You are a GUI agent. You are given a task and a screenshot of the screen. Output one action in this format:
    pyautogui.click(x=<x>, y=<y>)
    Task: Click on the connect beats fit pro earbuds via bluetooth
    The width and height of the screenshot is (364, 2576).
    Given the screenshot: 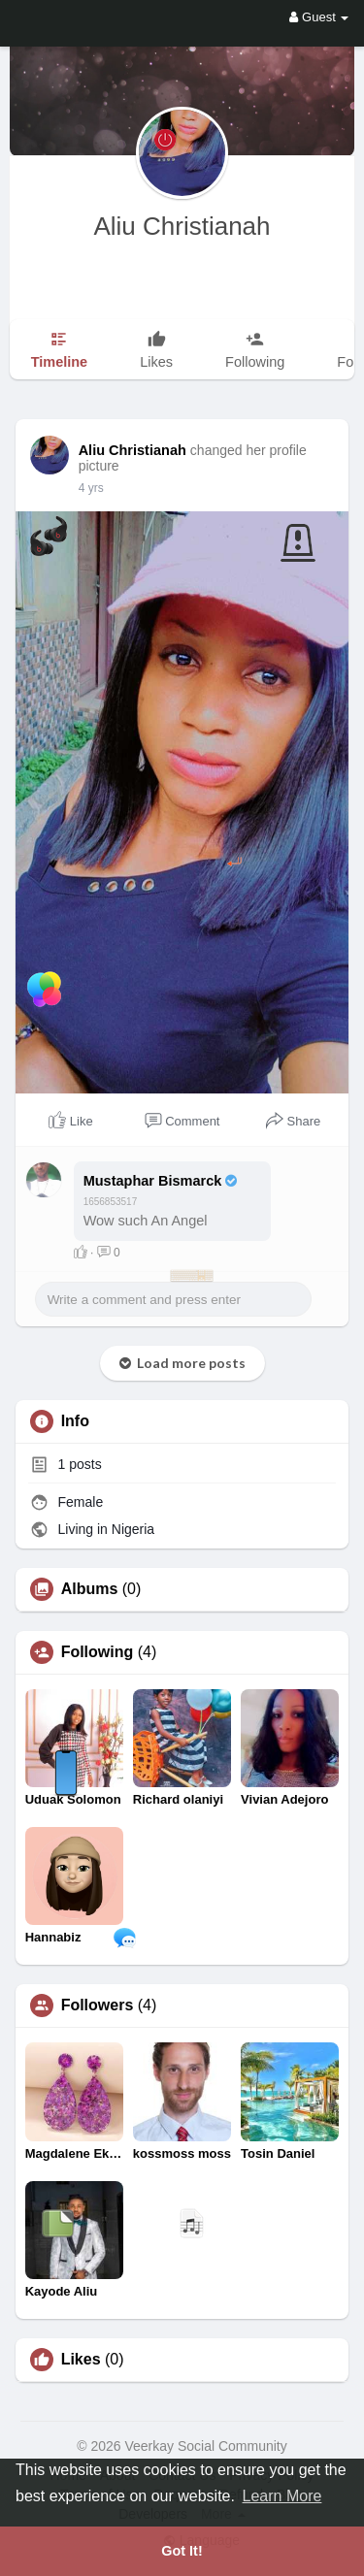 What is the action you would take?
    pyautogui.click(x=49, y=537)
    